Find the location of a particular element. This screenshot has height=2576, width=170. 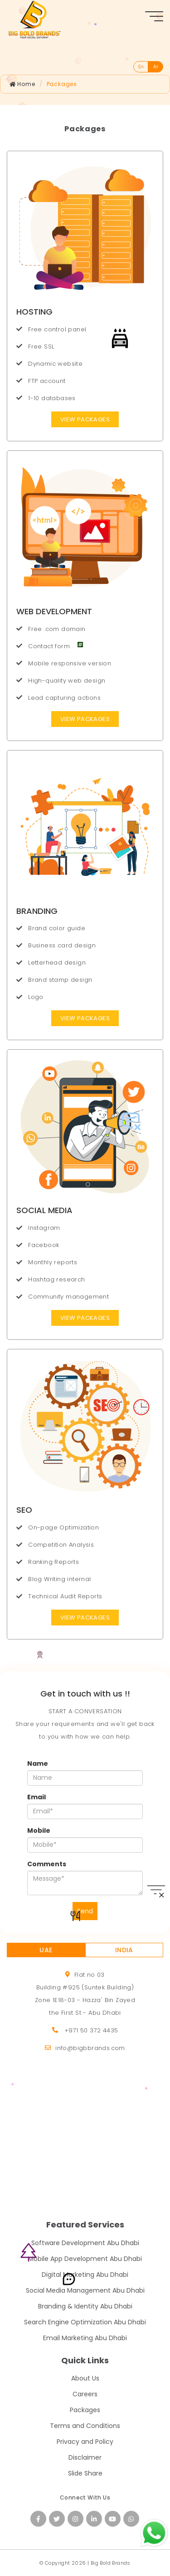

indicates cellular network signal strength is located at coordinates (40, 1655).